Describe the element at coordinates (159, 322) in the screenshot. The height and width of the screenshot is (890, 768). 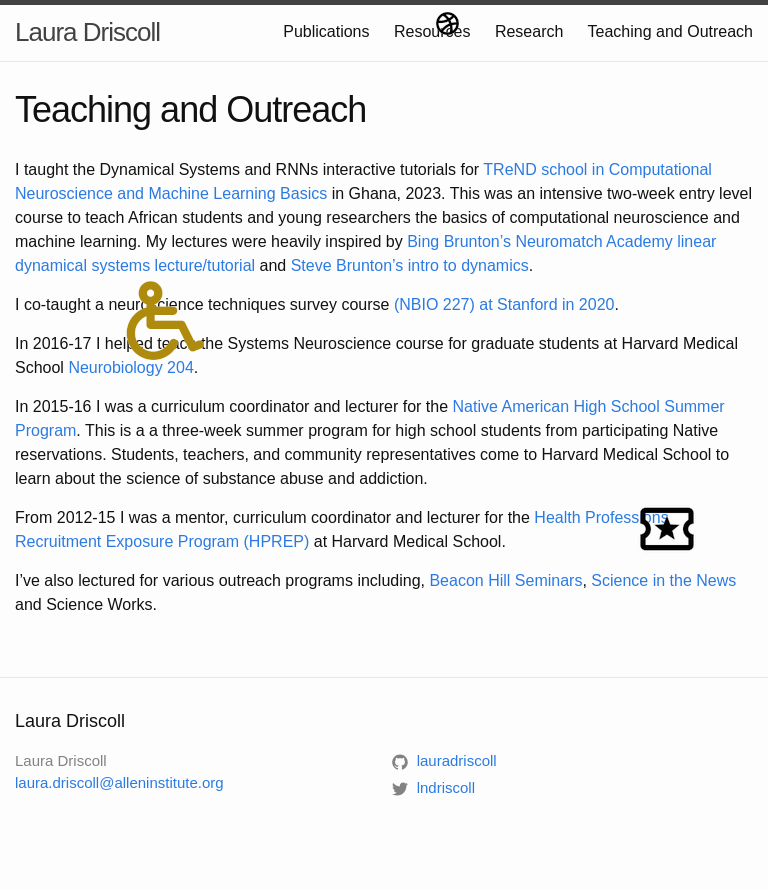
I see `indicates wheelchair accessible facilities` at that location.